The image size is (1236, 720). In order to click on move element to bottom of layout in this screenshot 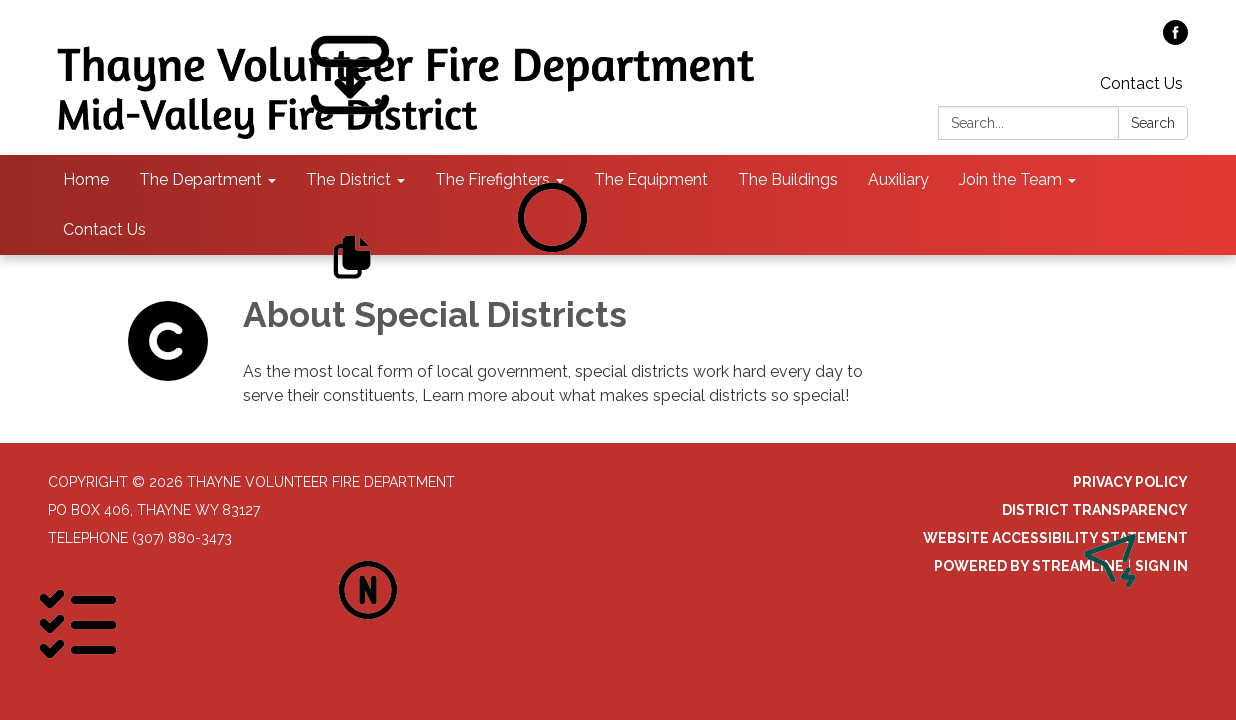, I will do `click(350, 75)`.